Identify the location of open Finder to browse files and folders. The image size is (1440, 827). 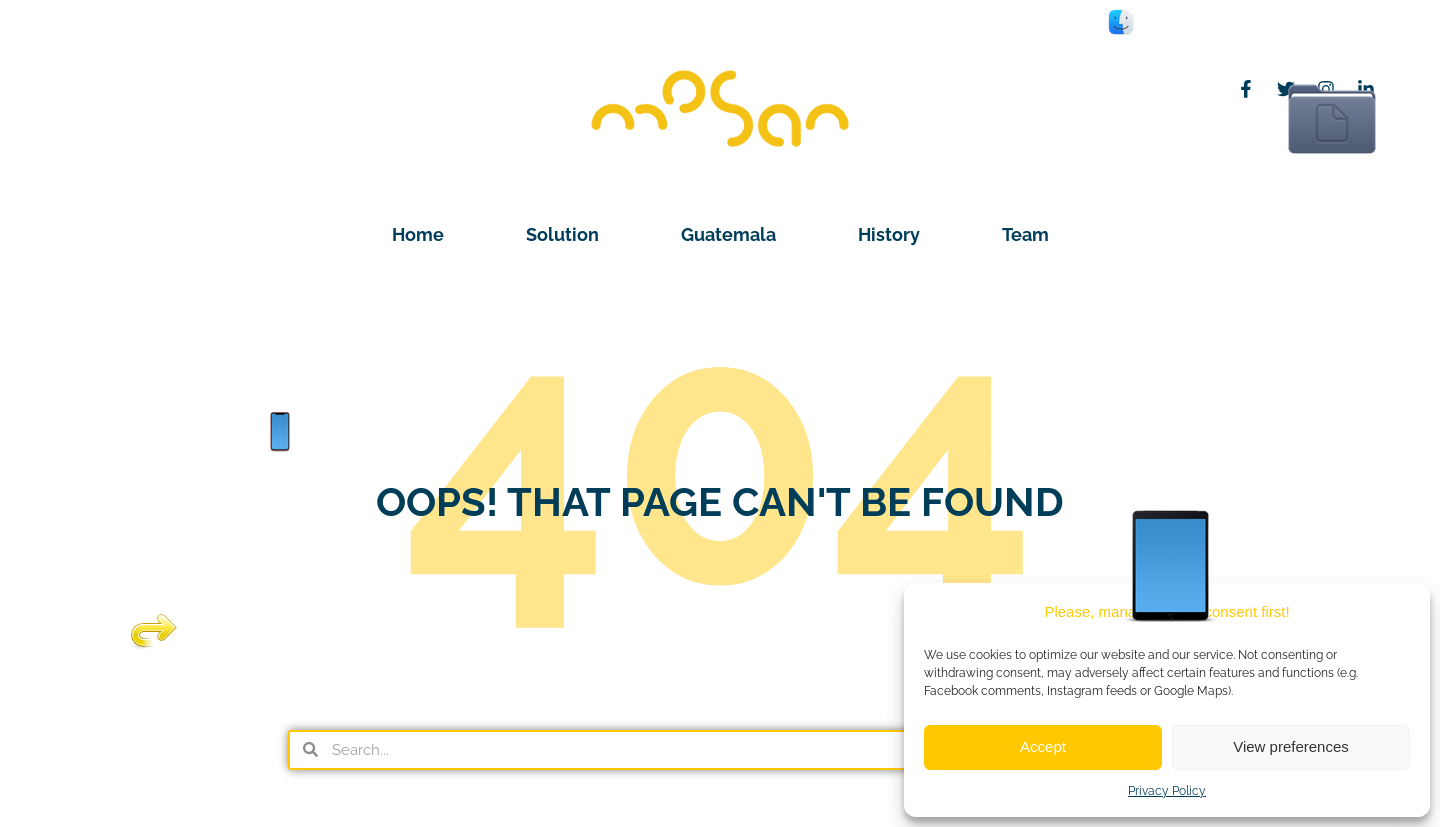
(1121, 22).